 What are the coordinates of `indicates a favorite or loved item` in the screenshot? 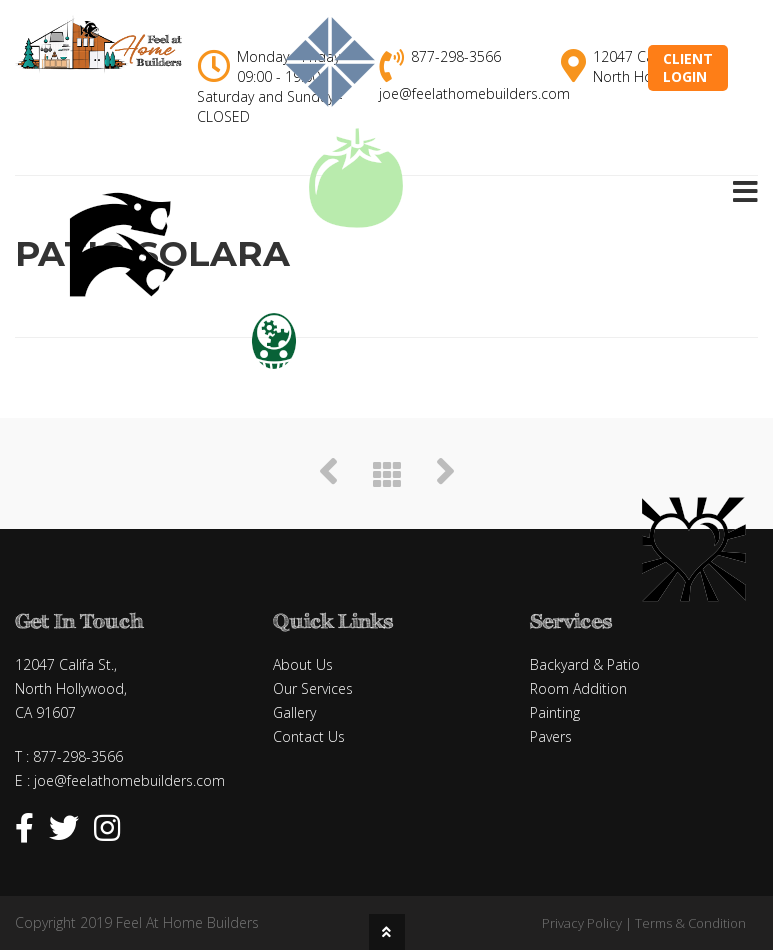 It's located at (694, 549).